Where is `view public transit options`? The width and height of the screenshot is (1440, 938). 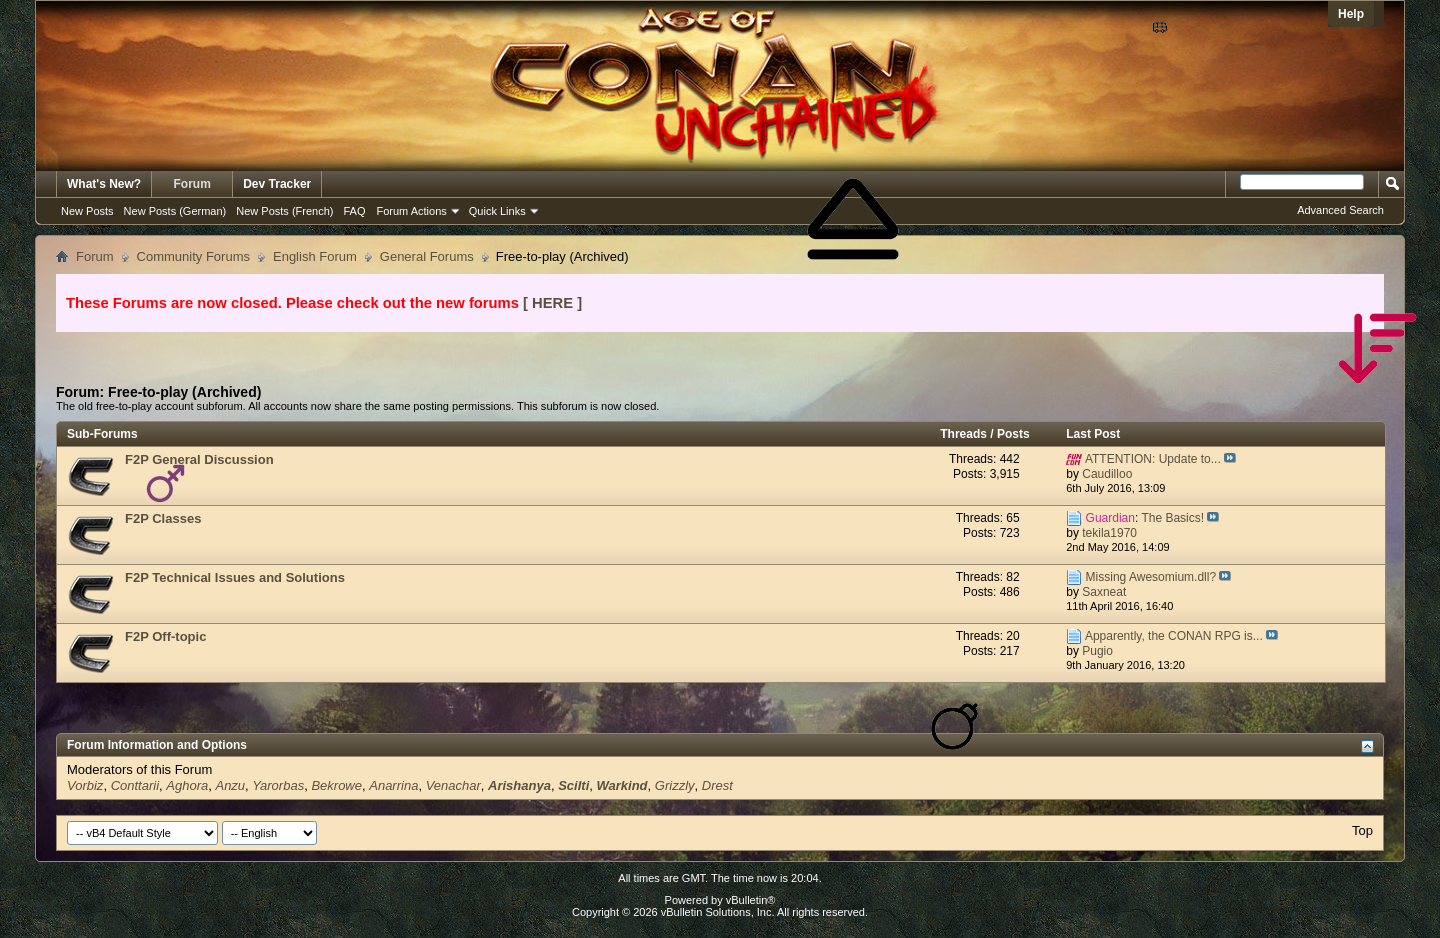
view public transit options is located at coordinates (1160, 27).